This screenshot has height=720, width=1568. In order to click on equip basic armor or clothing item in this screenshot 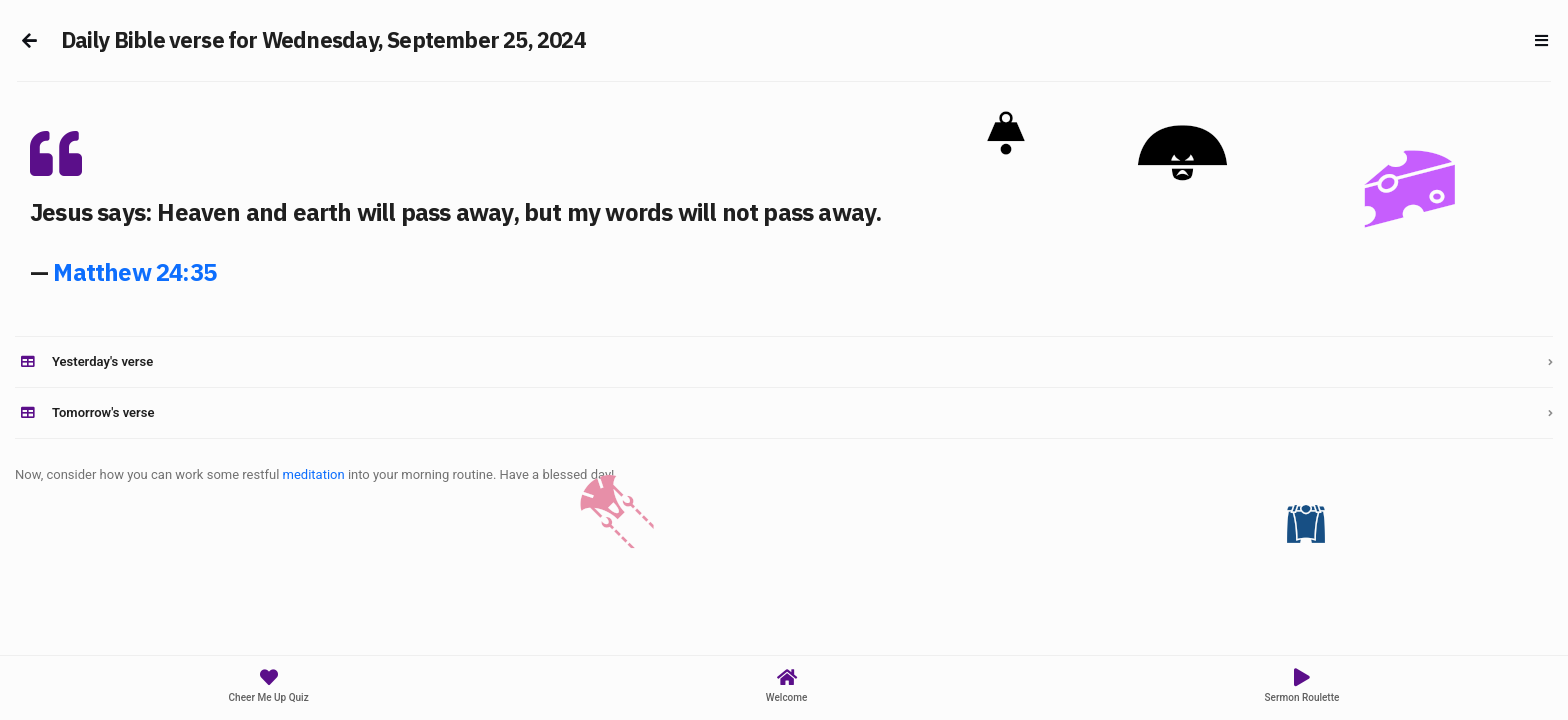, I will do `click(1306, 524)`.